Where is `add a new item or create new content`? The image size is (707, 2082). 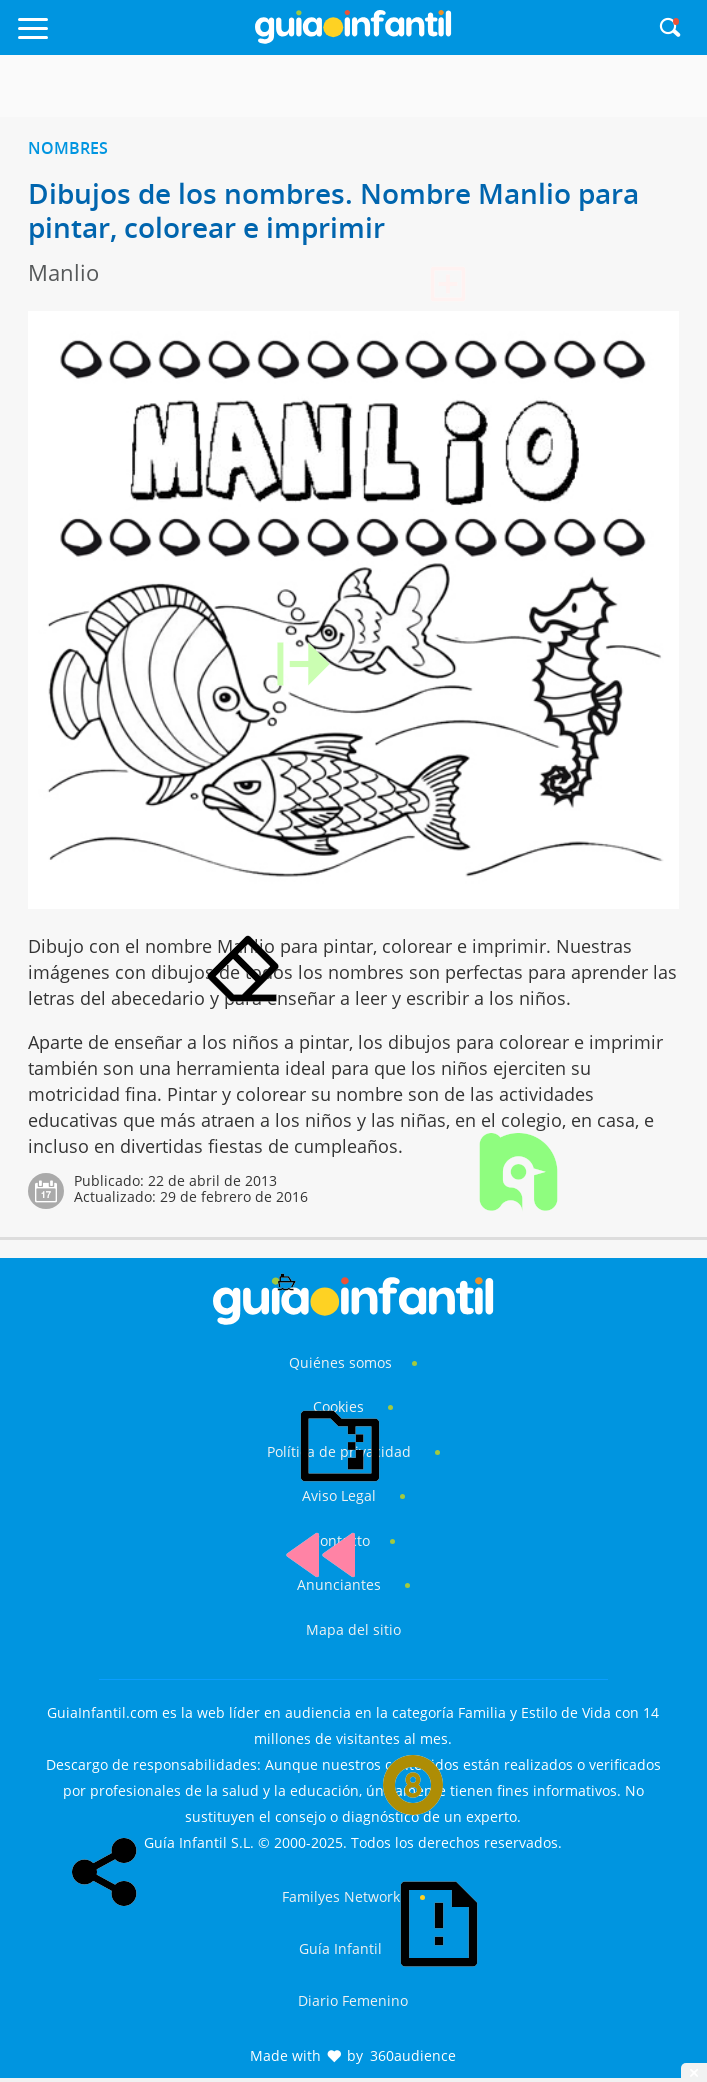 add a new item or create new content is located at coordinates (448, 284).